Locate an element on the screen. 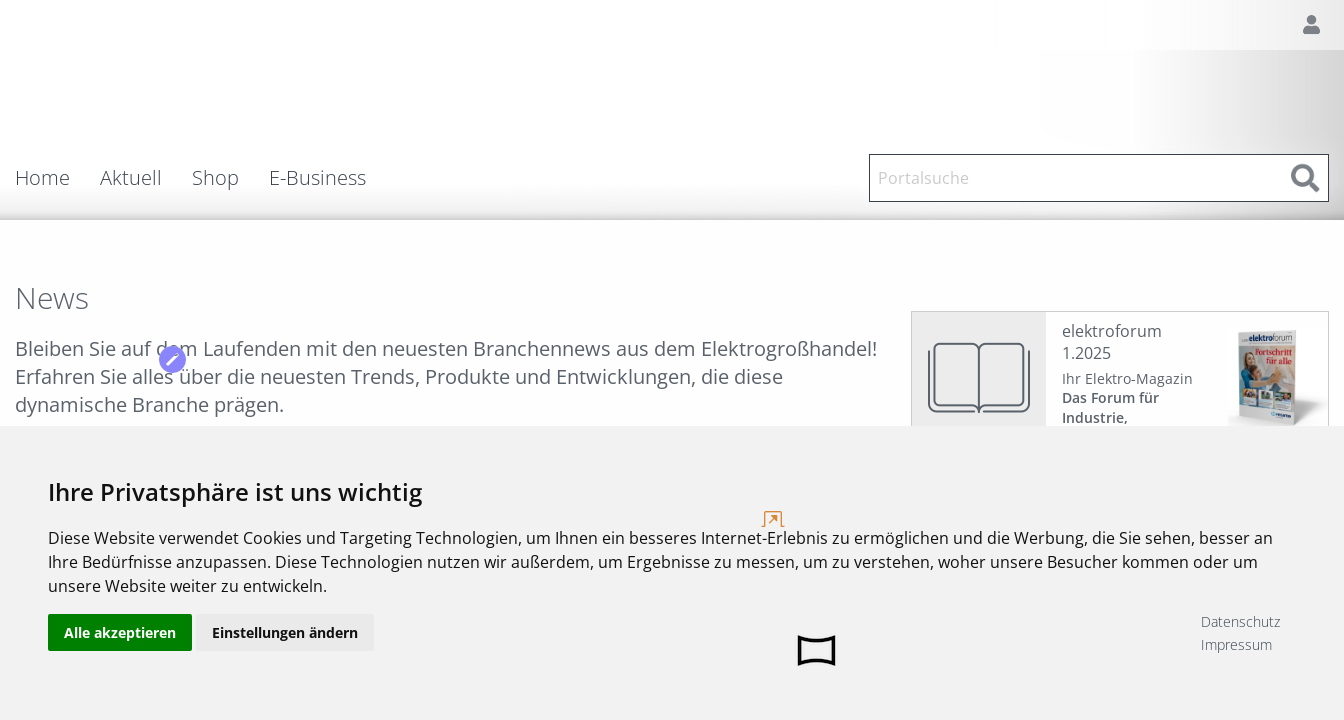 The image size is (1344, 720). switch to panorama photo mode is located at coordinates (816, 650).